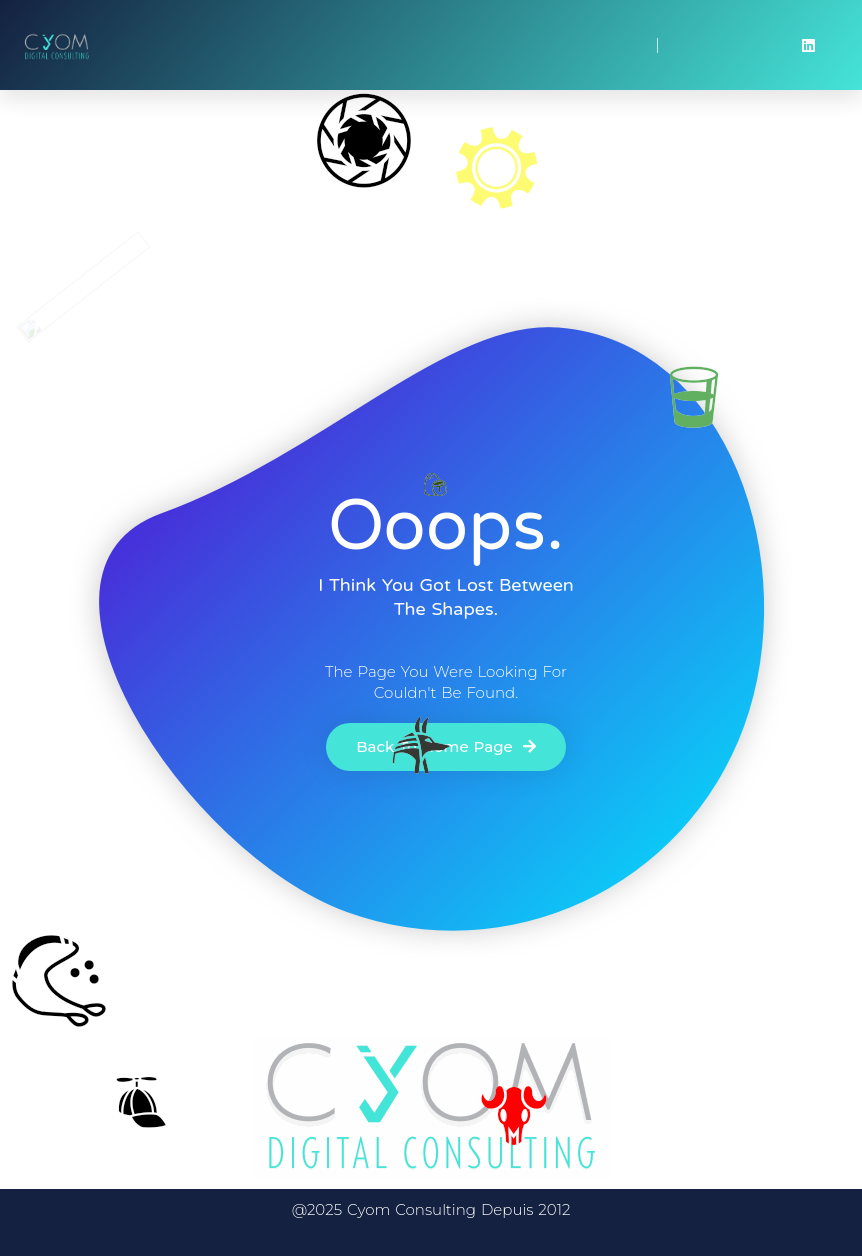 The height and width of the screenshot is (1256, 862). Describe the element at coordinates (435, 484) in the screenshot. I see `tropical or beach-themed game item` at that location.